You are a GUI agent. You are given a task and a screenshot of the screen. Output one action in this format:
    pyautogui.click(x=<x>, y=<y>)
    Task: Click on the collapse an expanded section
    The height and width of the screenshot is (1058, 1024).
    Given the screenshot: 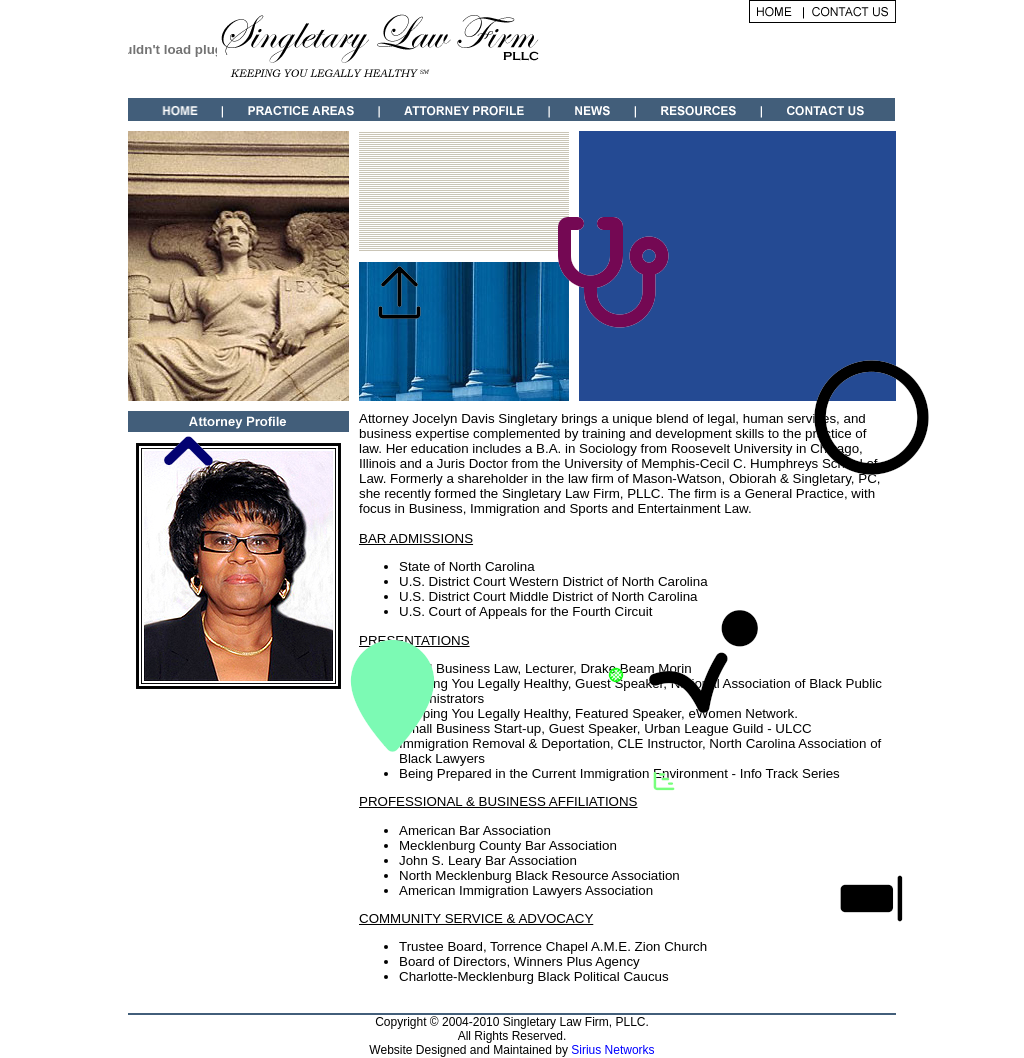 What is the action you would take?
    pyautogui.click(x=188, y=453)
    